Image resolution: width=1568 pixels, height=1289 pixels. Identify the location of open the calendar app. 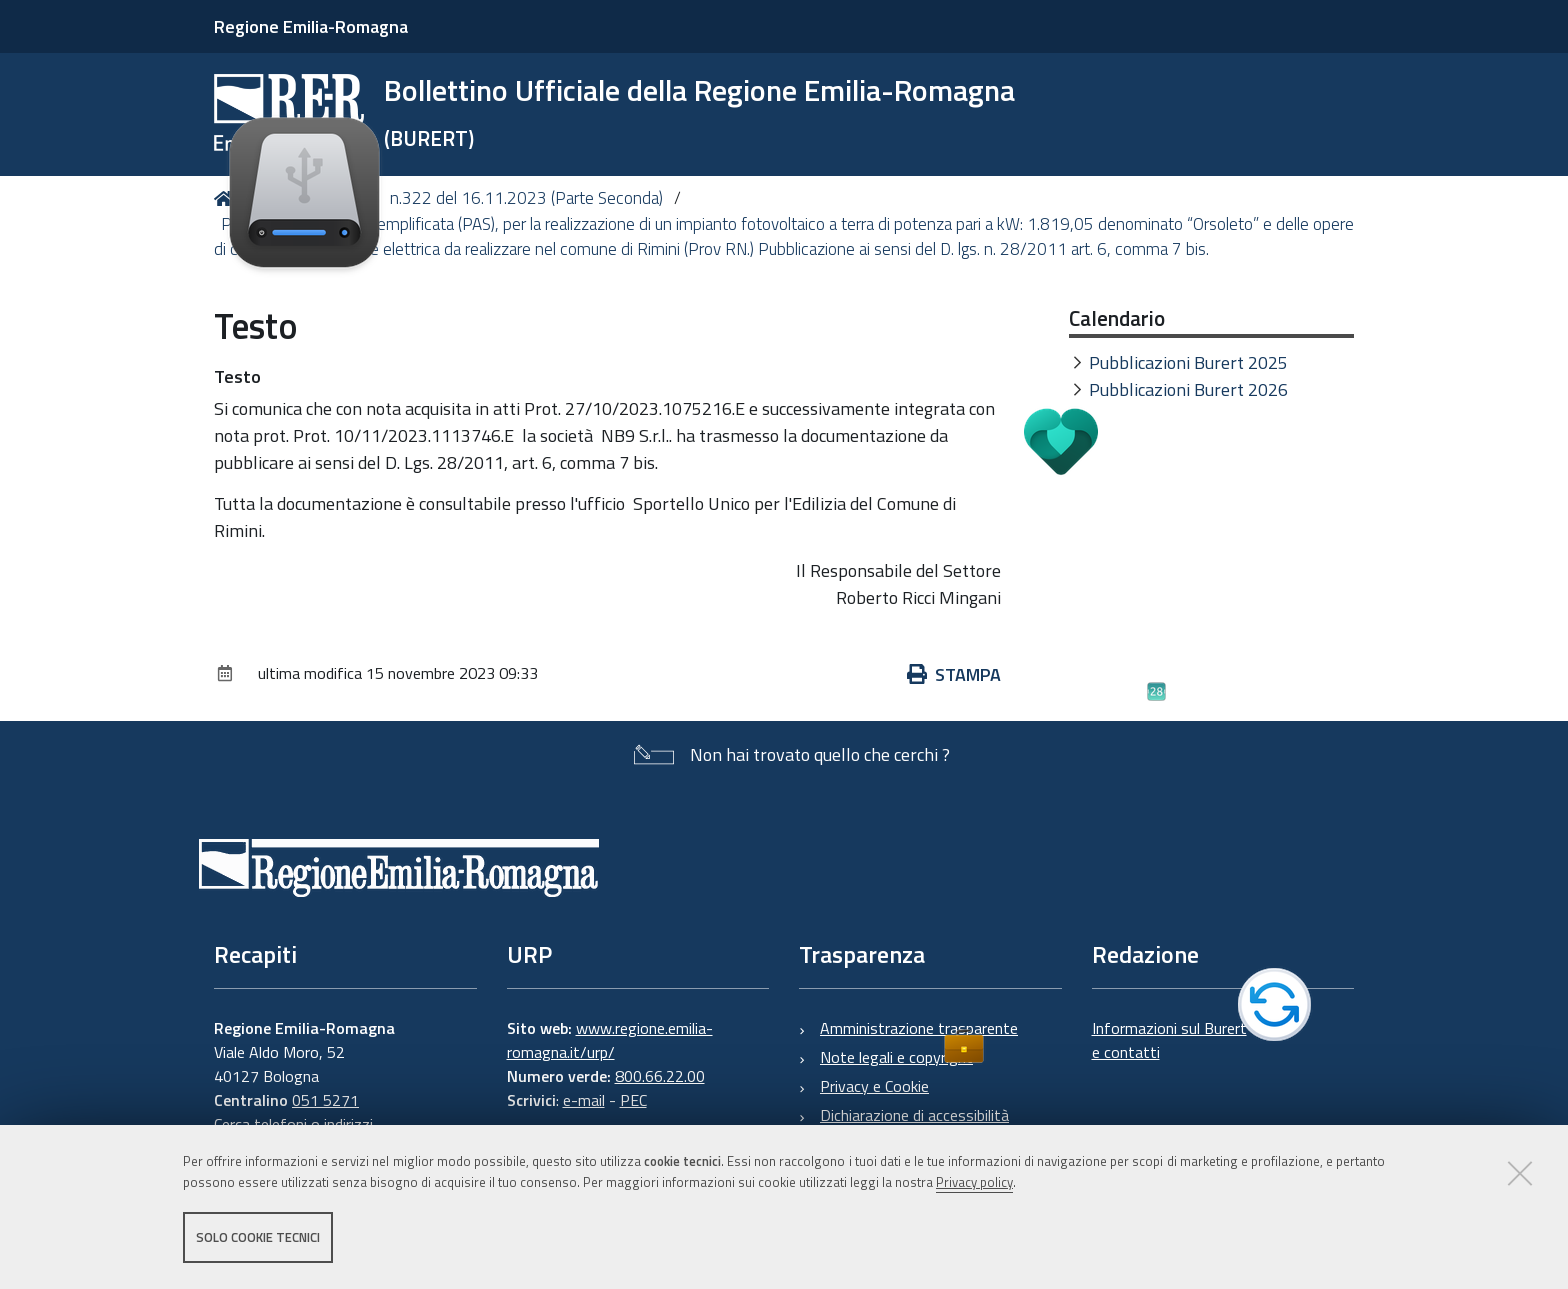
(1156, 691).